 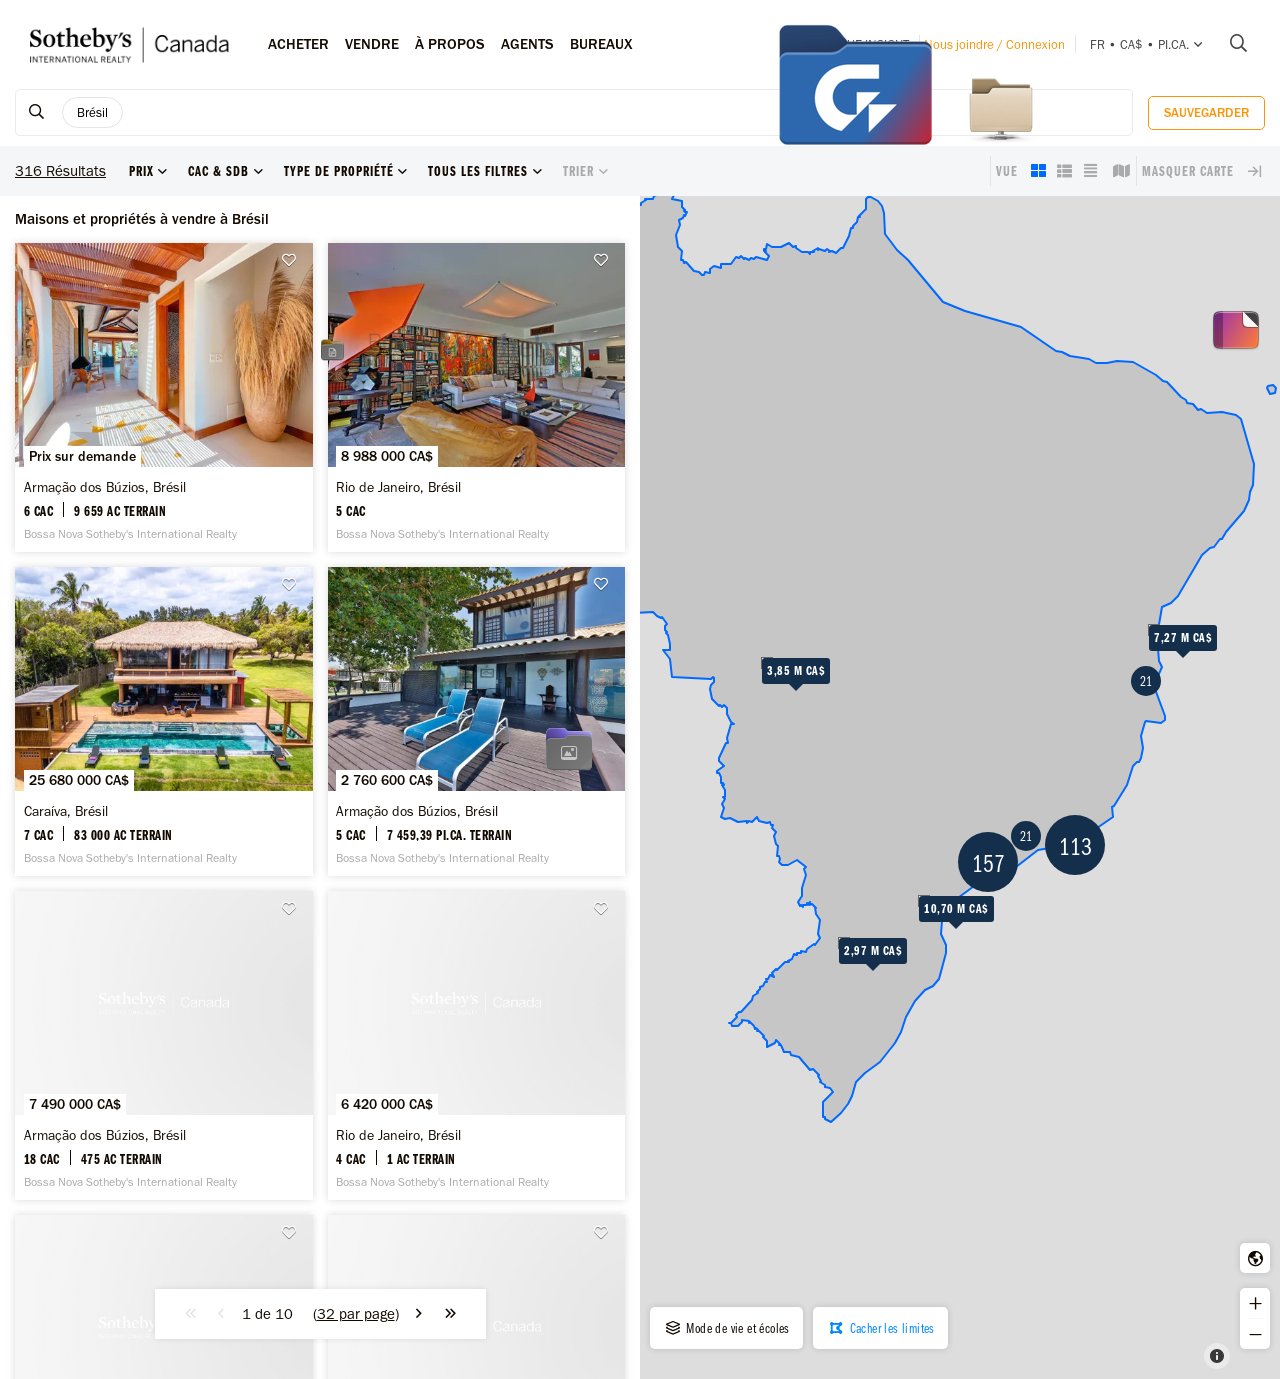 I want to click on open your pictures folder, so click(x=569, y=749).